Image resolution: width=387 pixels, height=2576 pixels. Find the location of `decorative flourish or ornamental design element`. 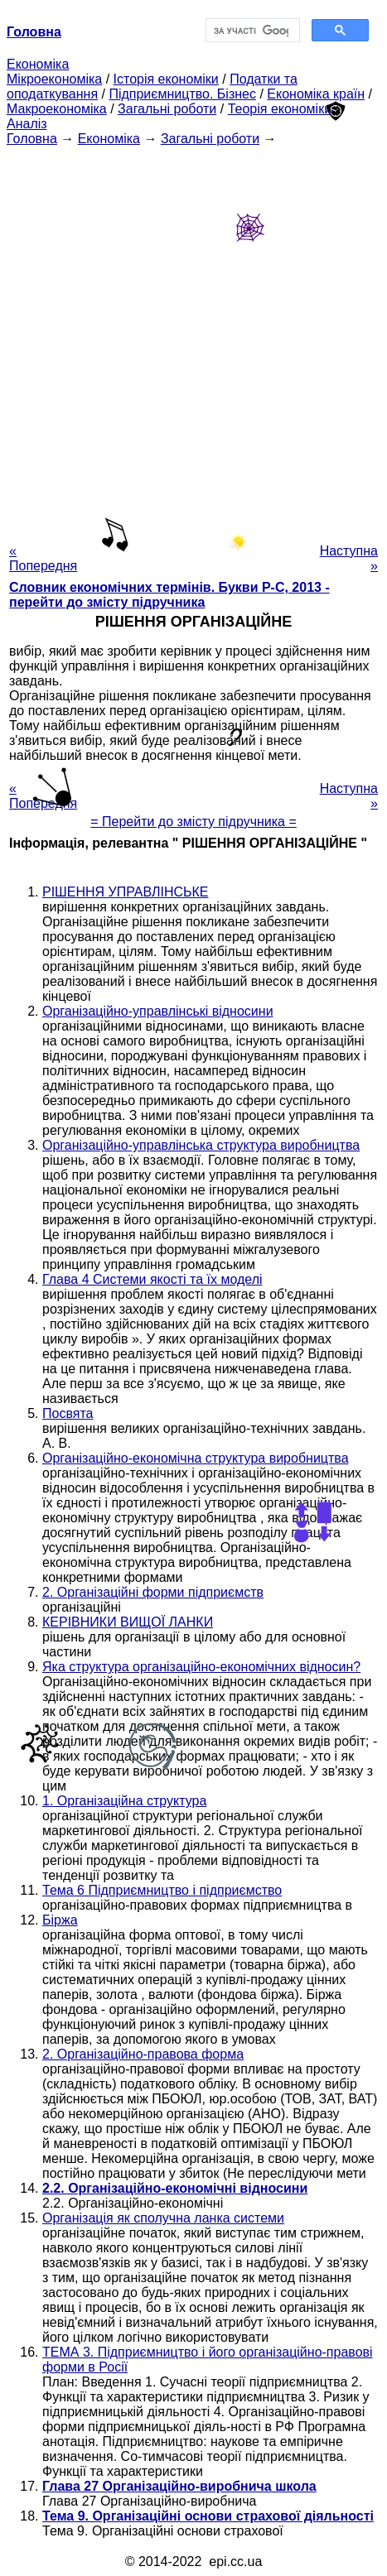

decorative flourish or ornamental design element is located at coordinates (40, 1743).